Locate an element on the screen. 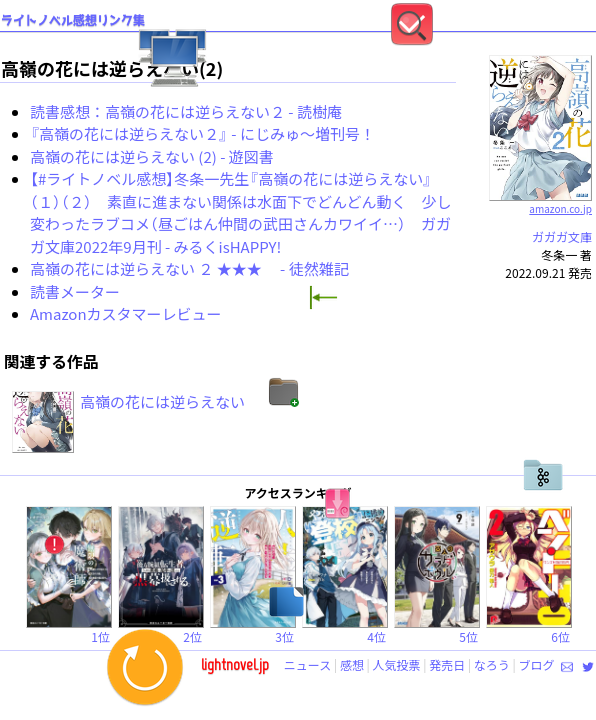 The height and width of the screenshot is (720, 596). folder containing apache kafka configuration files is located at coordinates (543, 476).